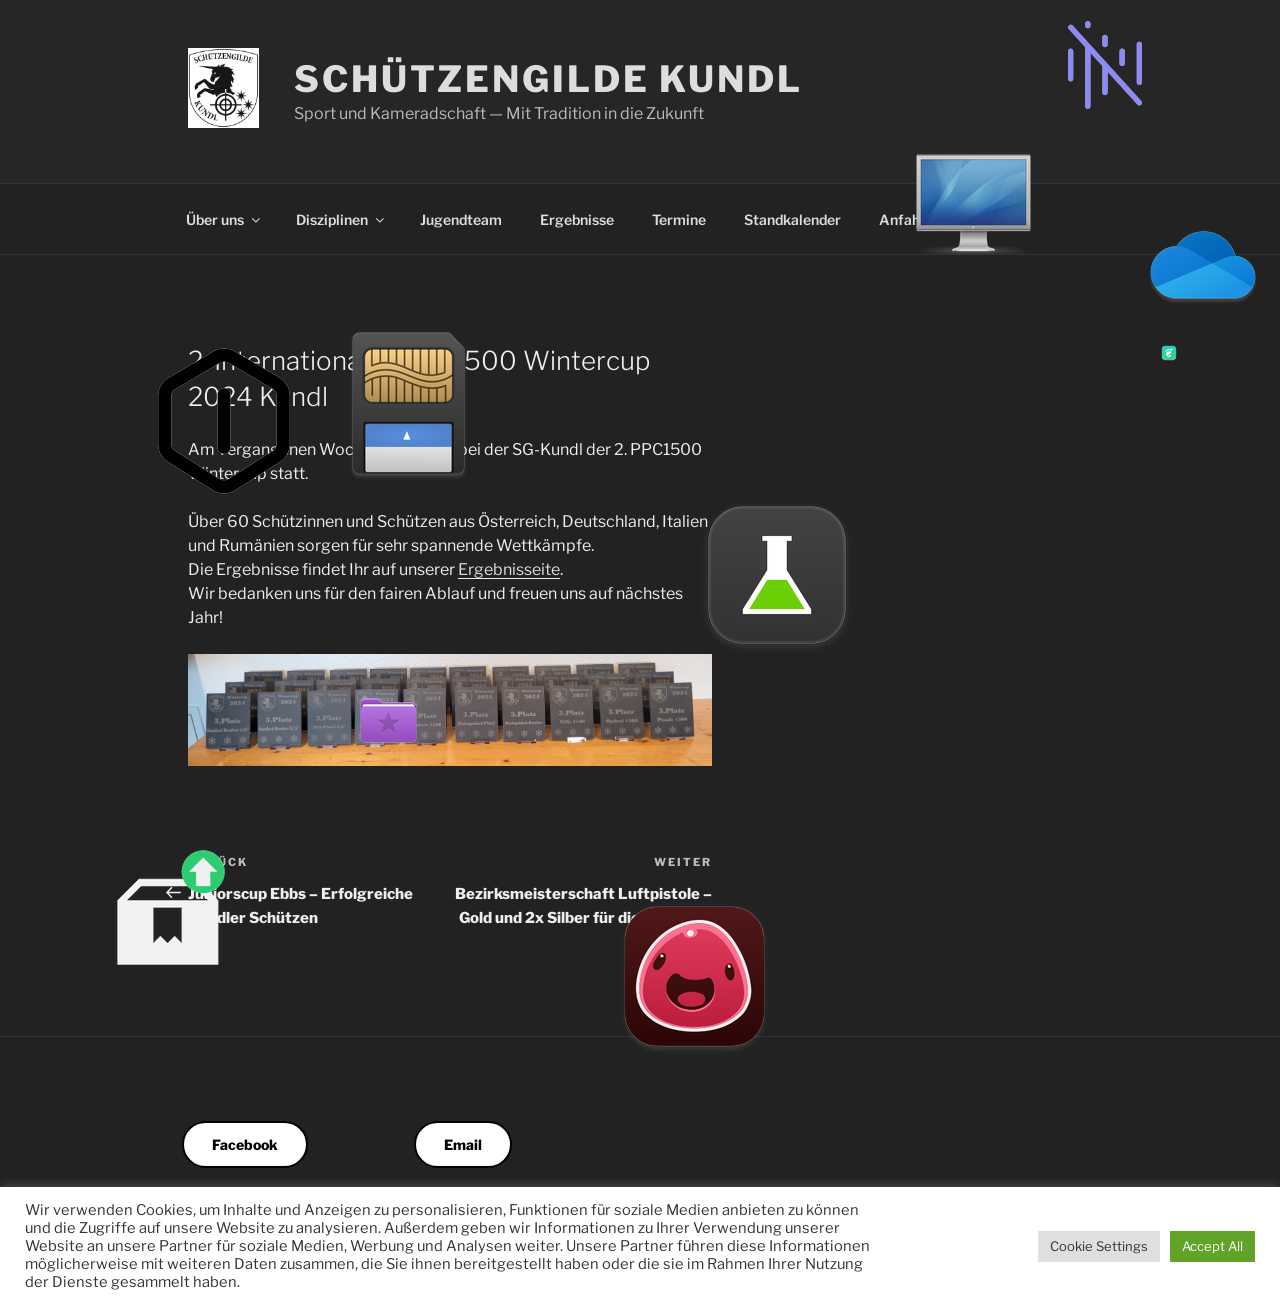 The width and height of the screenshot is (1280, 1305). Describe the element at coordinates (1169, 353) in the screenshot. I see `launch gnome desktop environment` at that location.